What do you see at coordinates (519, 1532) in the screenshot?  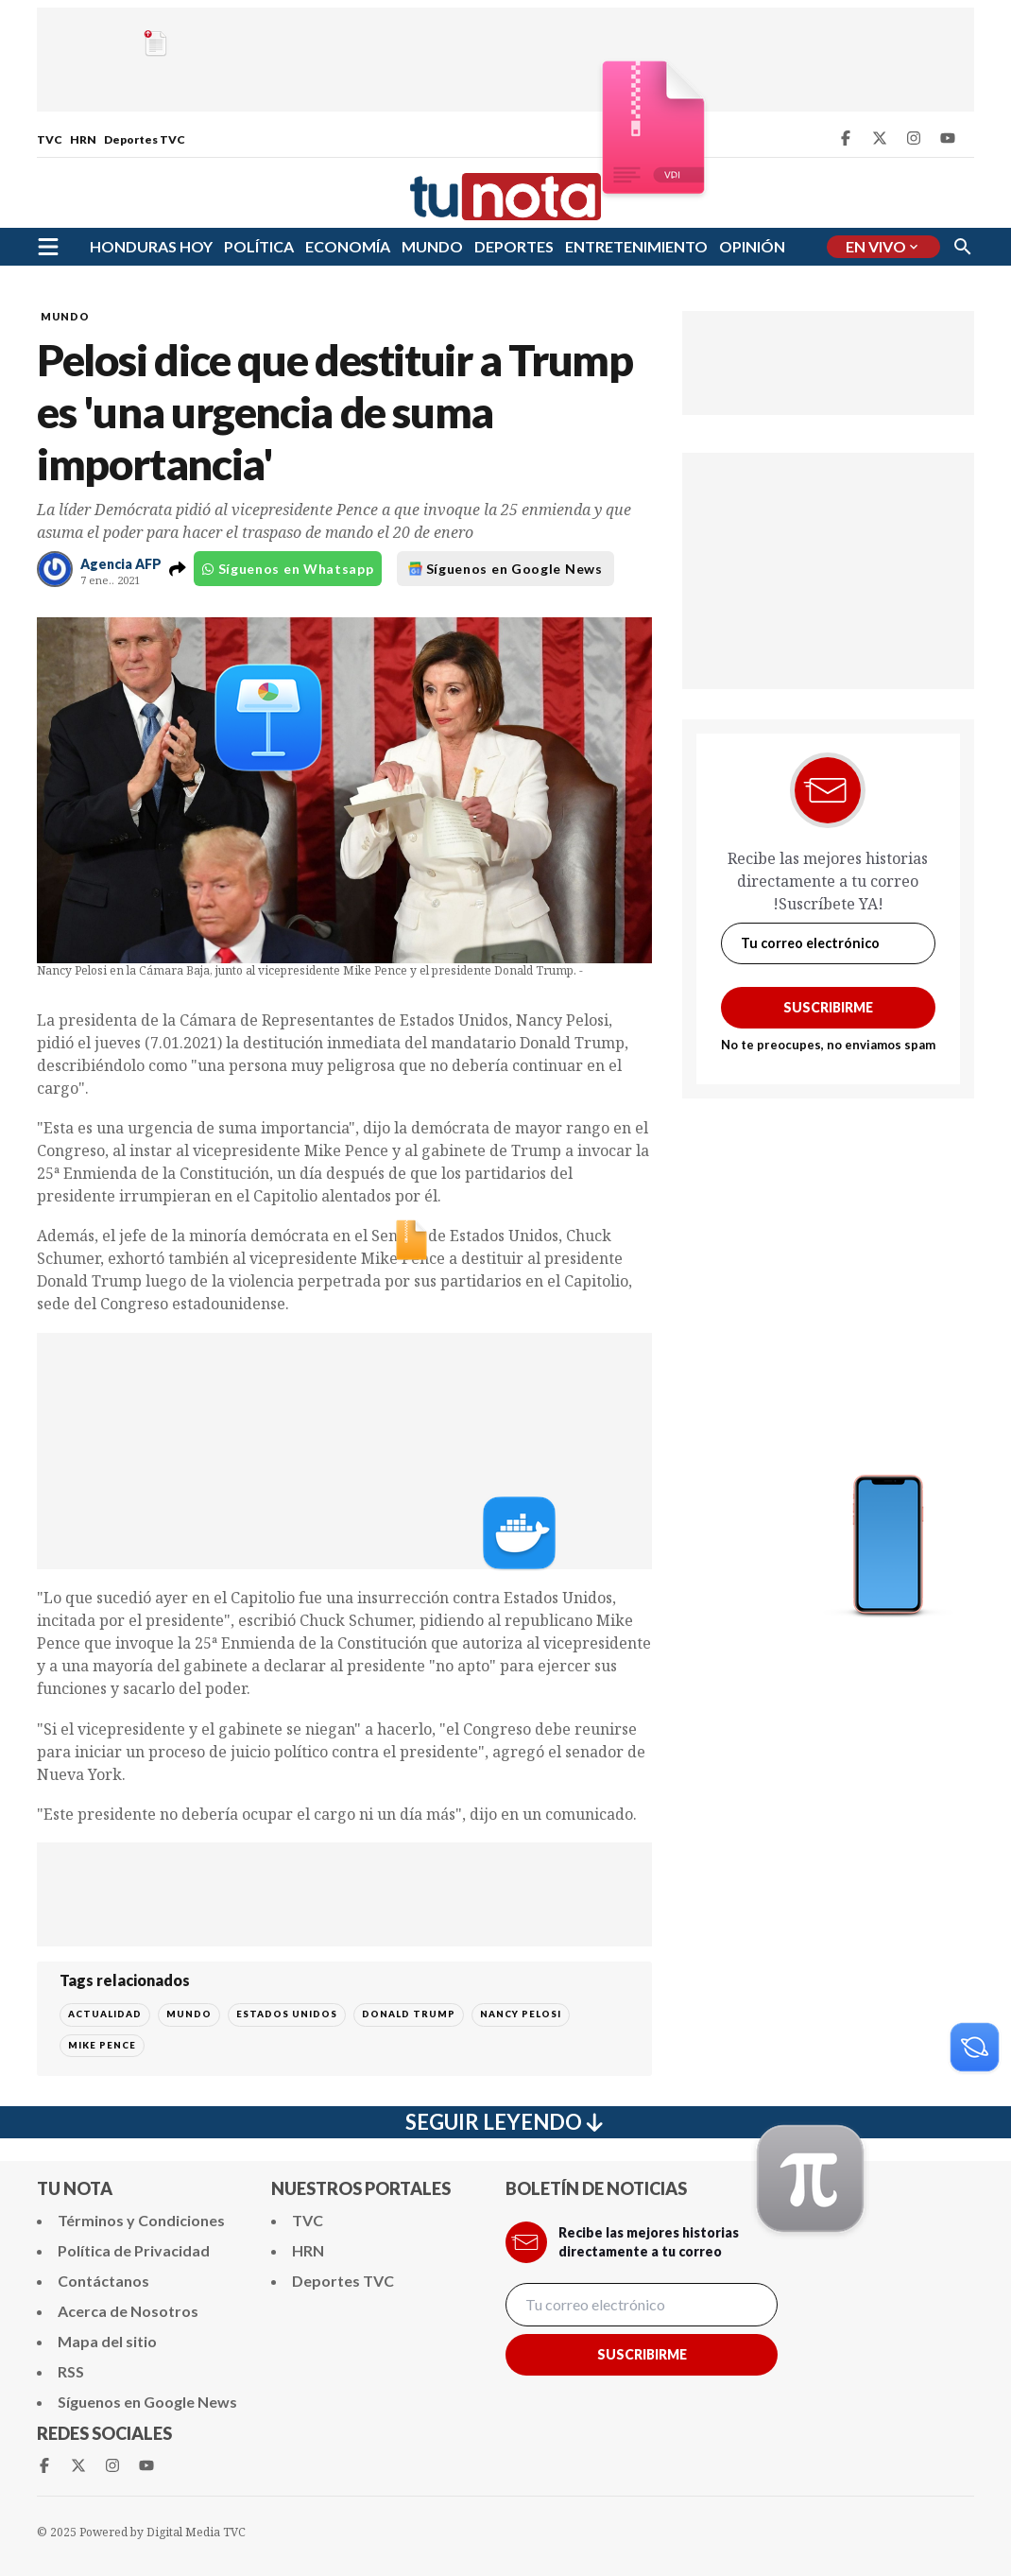 I see `open Docker Desktop application` at bounding box center [519, 1532].